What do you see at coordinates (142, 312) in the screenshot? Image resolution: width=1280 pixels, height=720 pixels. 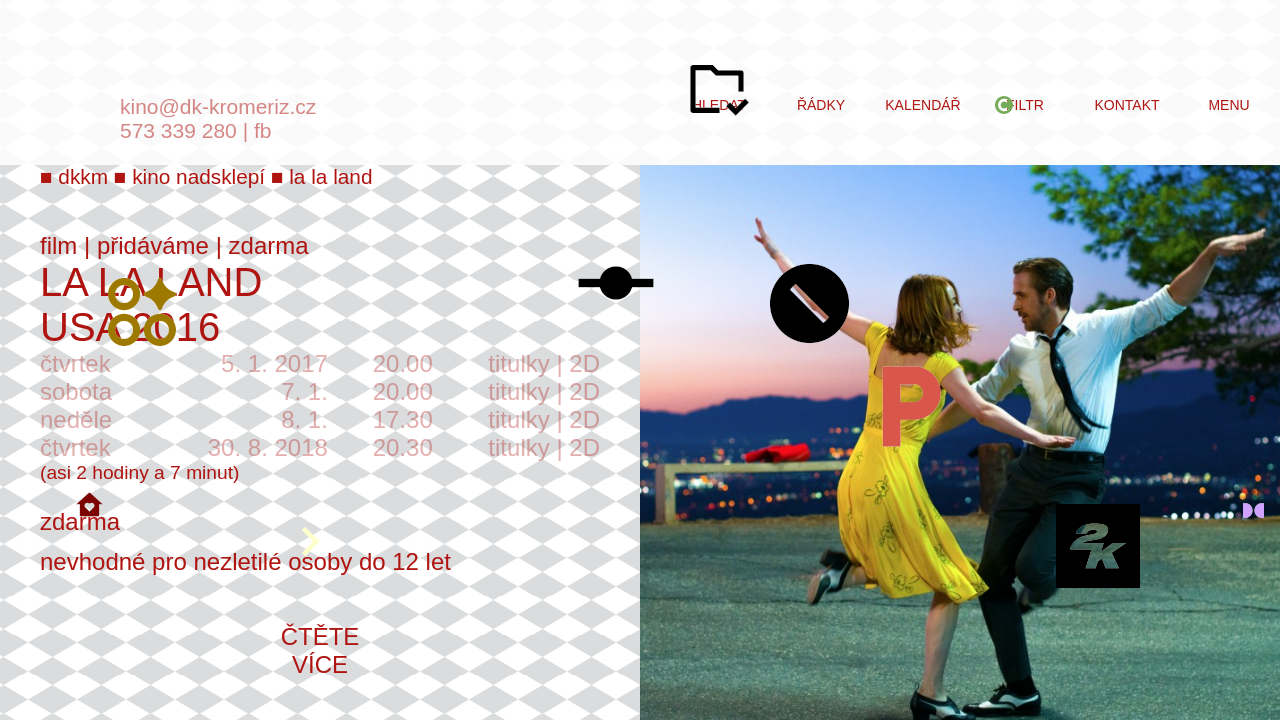 I see `access AI-powered apps` at bounding box center [142, 312].